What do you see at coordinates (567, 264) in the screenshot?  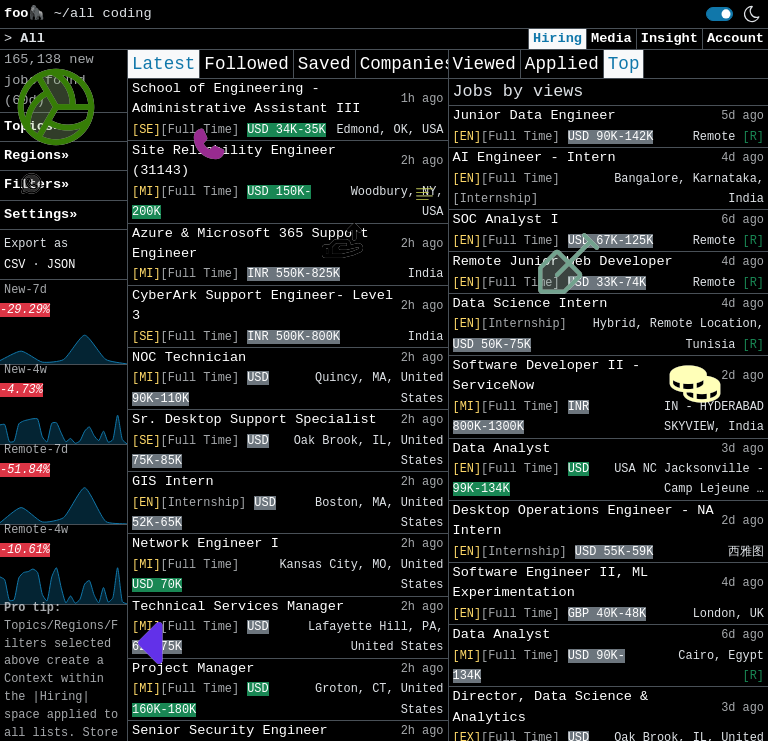 I see `gardening or landscaping tools` at bounding box center [567, 264].